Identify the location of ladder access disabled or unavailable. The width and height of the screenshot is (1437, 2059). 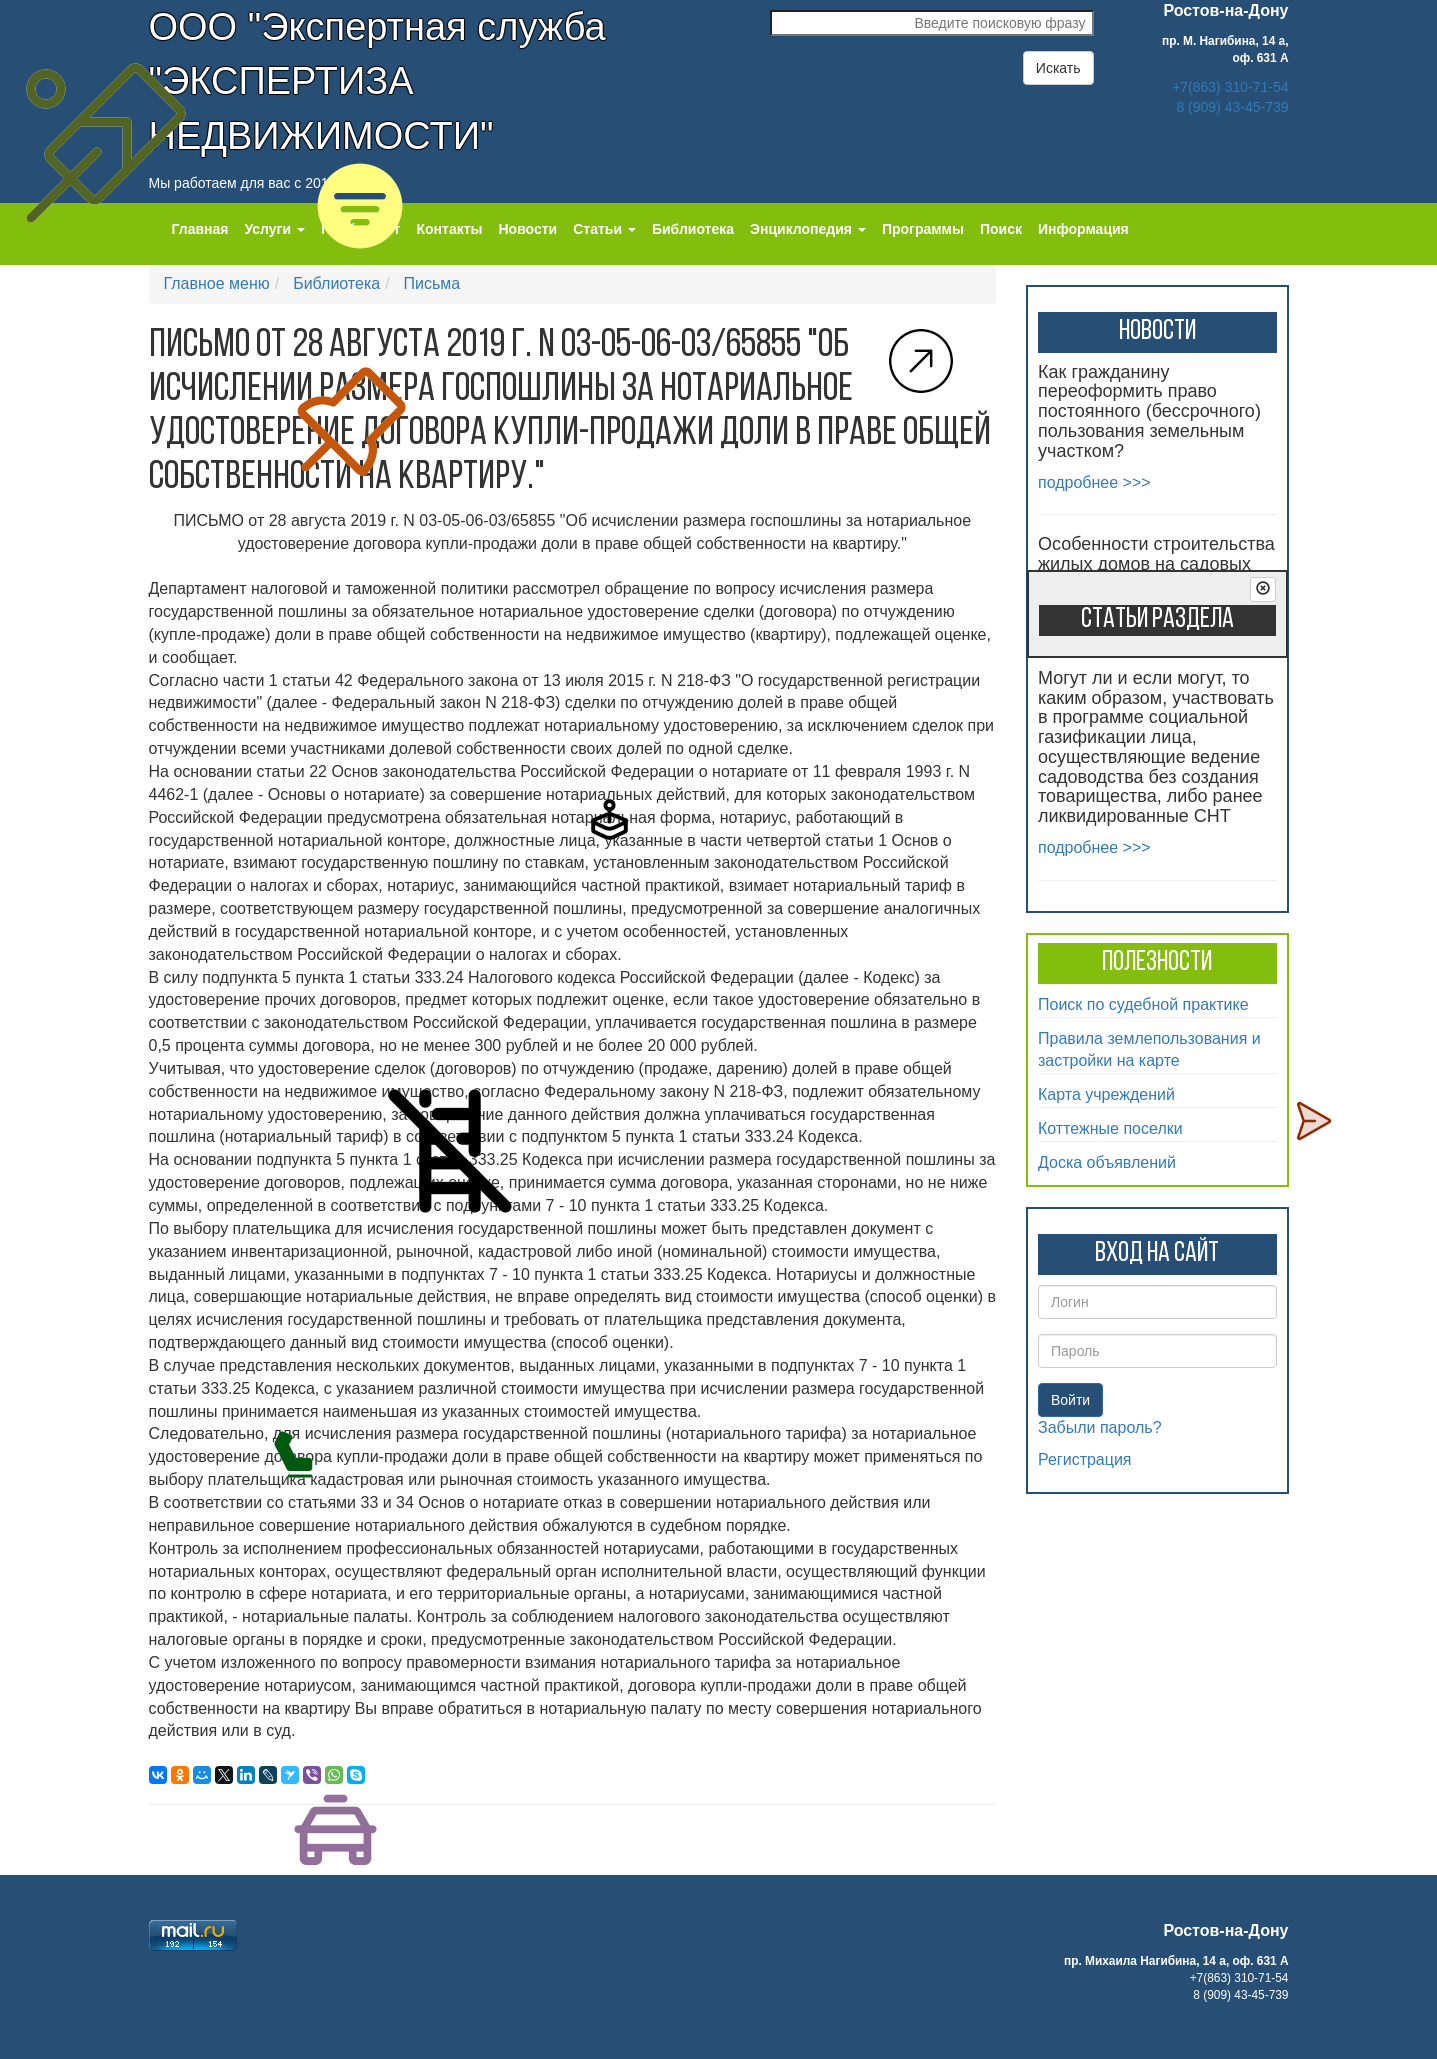
(450, 1151).